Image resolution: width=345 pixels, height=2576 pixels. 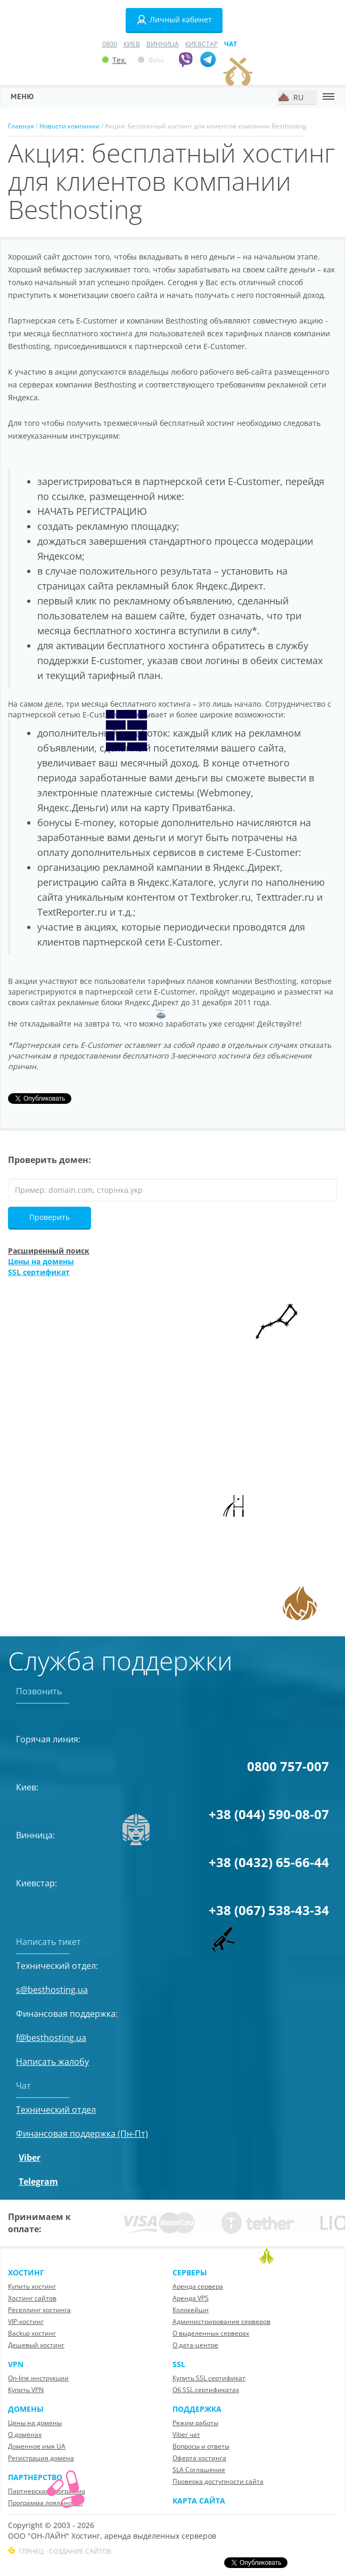 I want to click on select cleopatra character or avatar, so click(x=136, y=1829).